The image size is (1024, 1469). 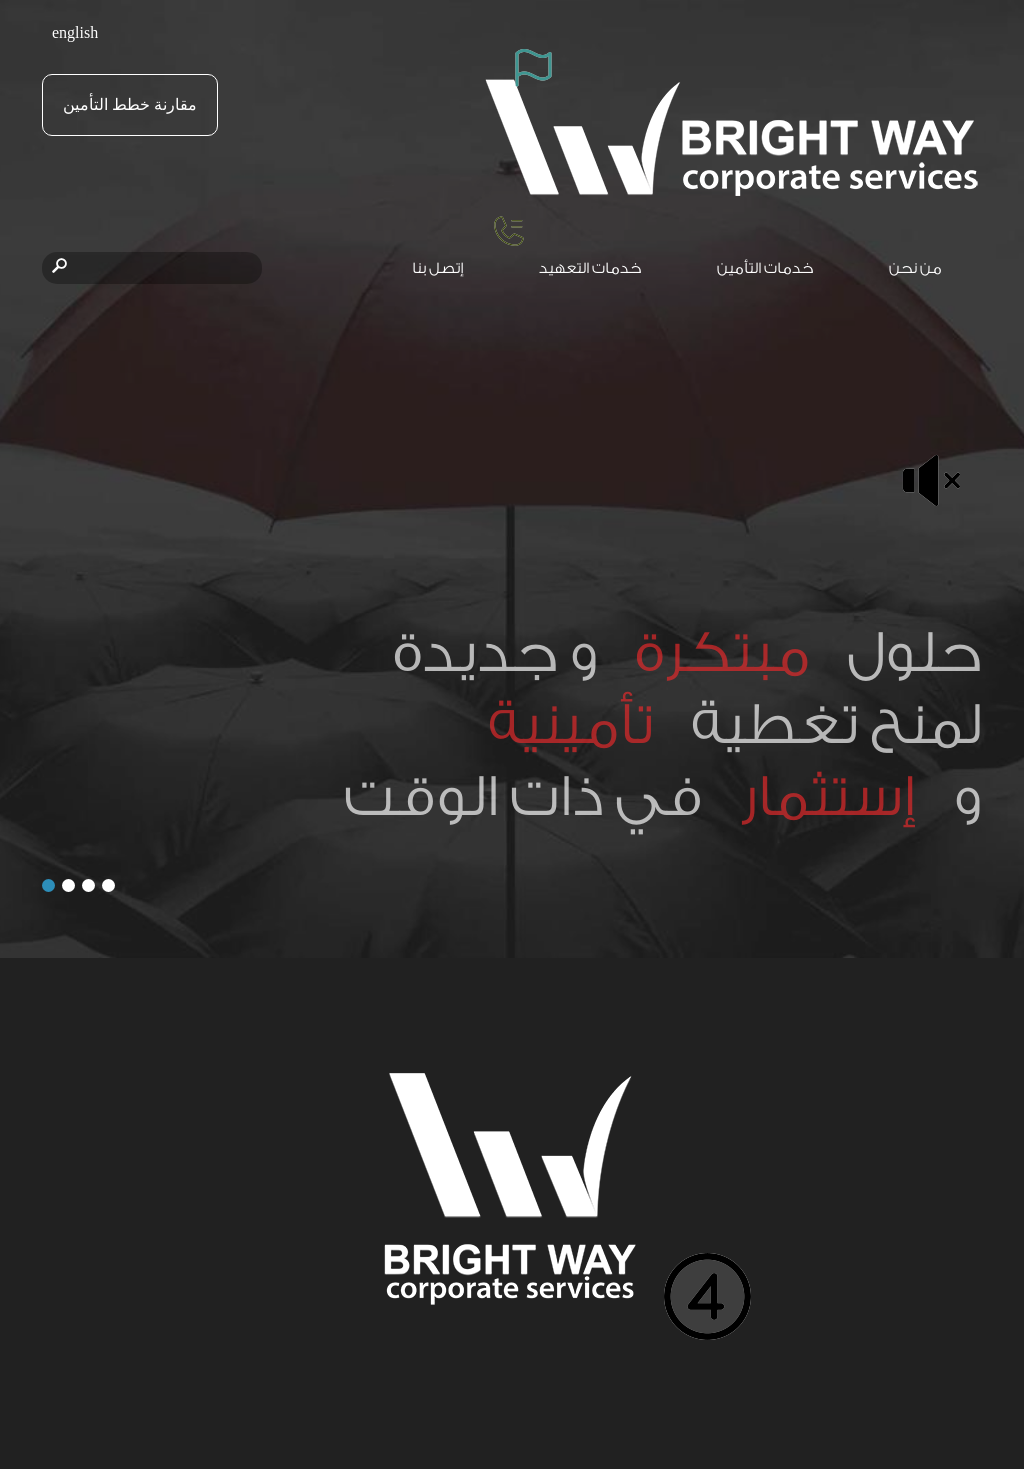 What do you see at coordinates (930, 480) in the screenshot?
I see `mute audio` at bounding box center [930, 480].